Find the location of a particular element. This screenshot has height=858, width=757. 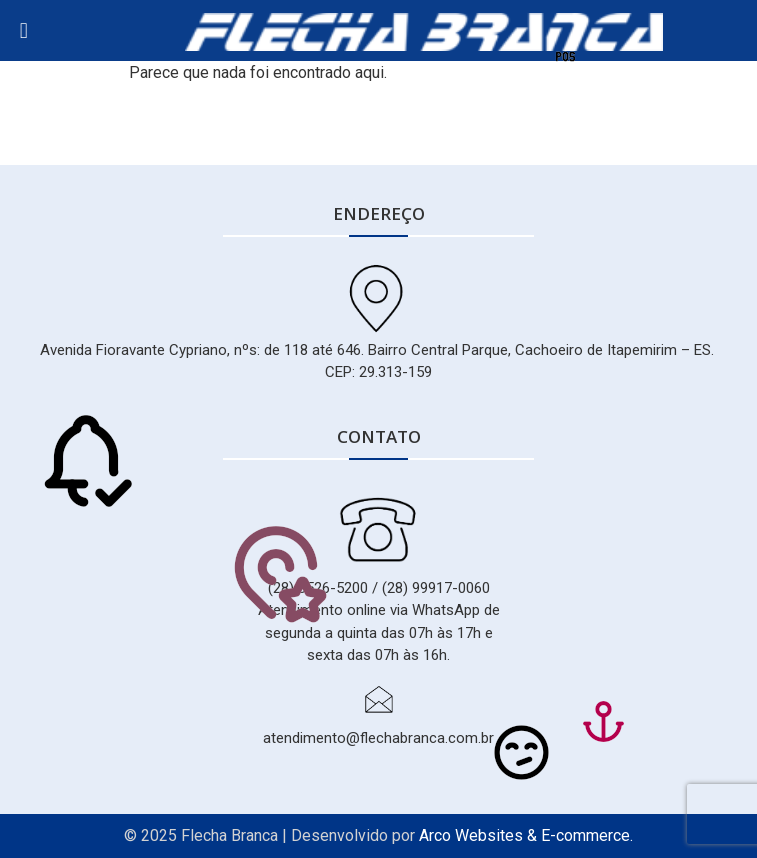

indicate dissatisfaction or negative feedback is located at coordinates (521, 752).